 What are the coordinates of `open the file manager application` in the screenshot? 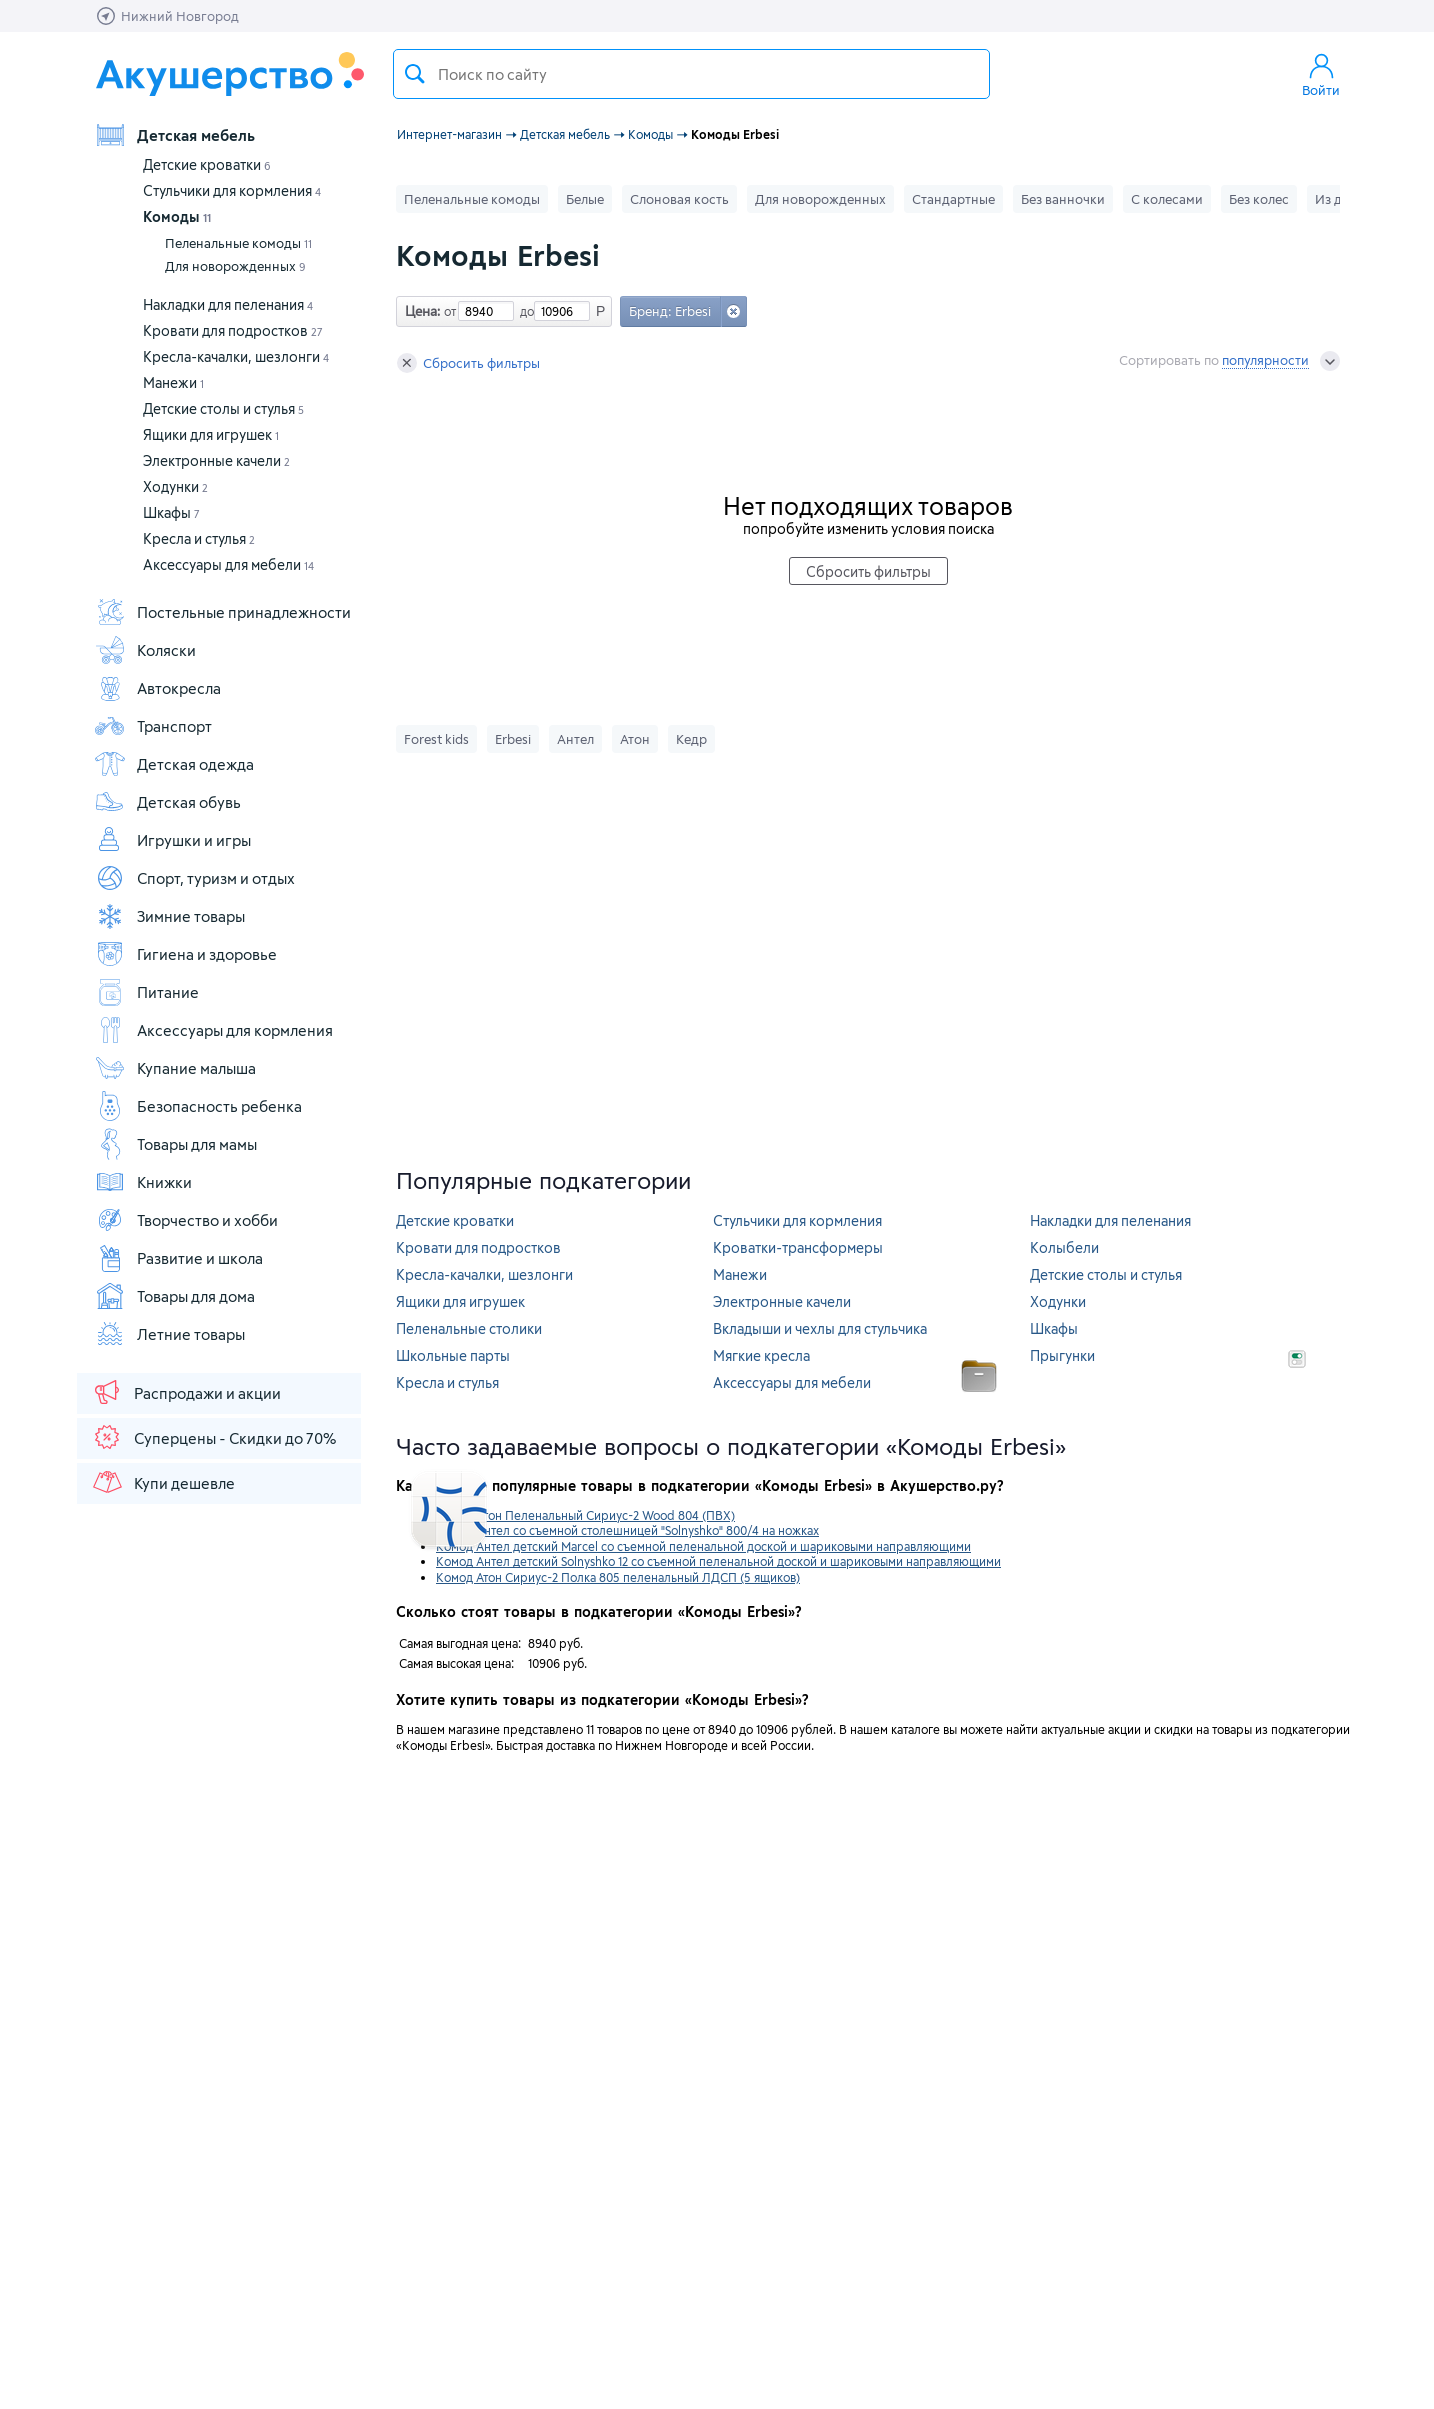 It's located at (979, 1376).